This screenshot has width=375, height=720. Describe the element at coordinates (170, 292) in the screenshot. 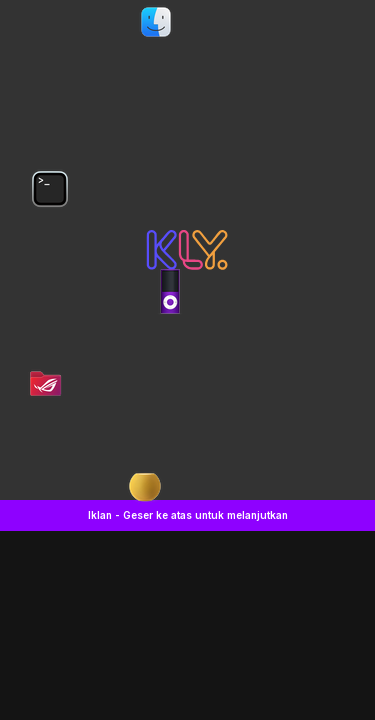

I see `iPod nano device in purple` at that location.